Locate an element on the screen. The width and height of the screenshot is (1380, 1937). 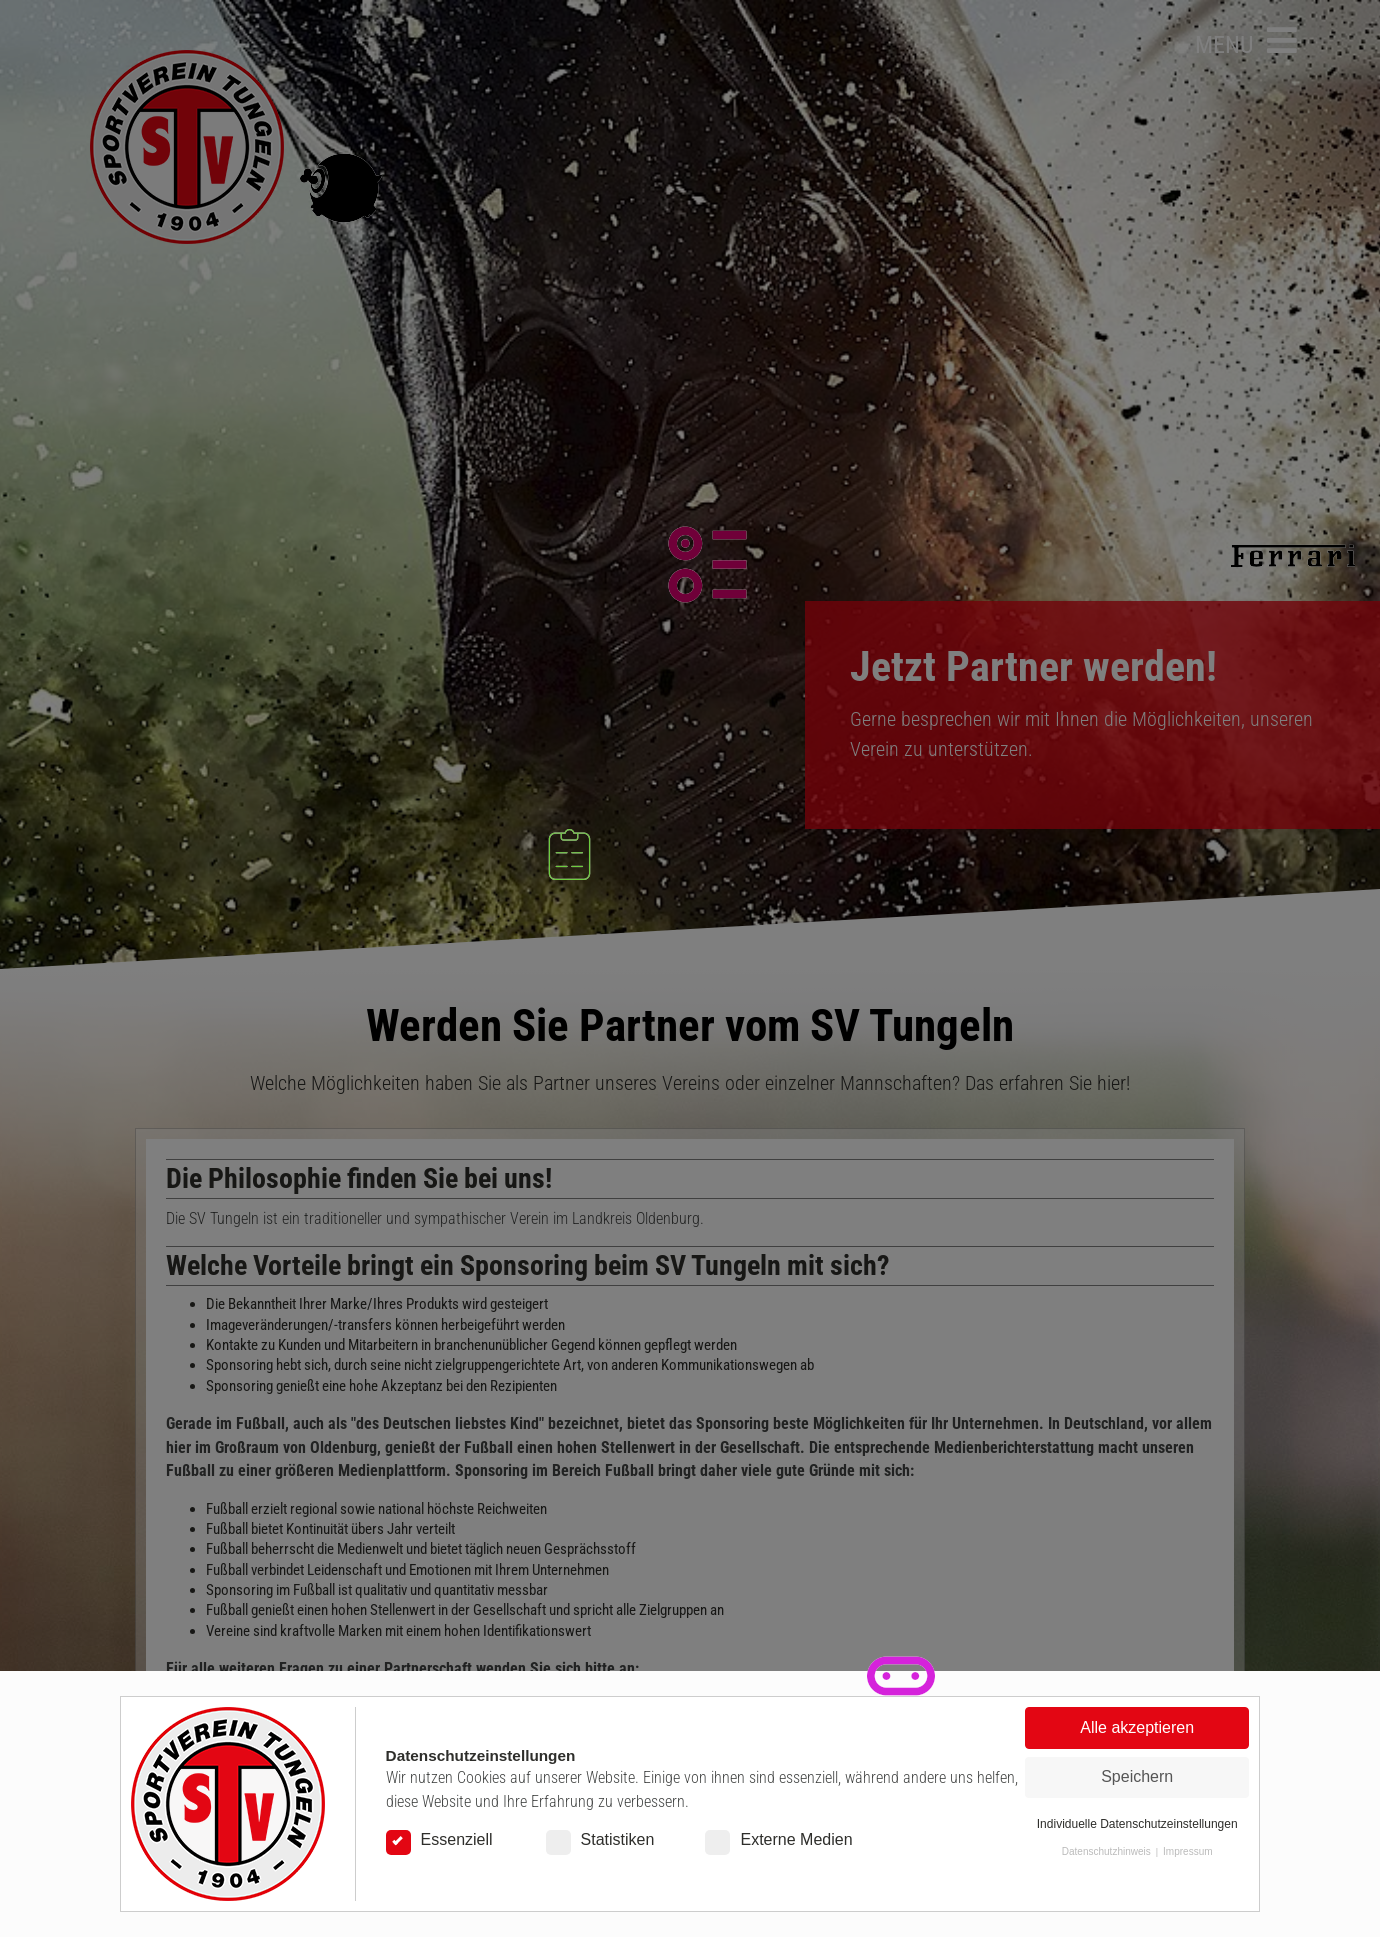
select an option from a list is located at coordinates (708, 564).